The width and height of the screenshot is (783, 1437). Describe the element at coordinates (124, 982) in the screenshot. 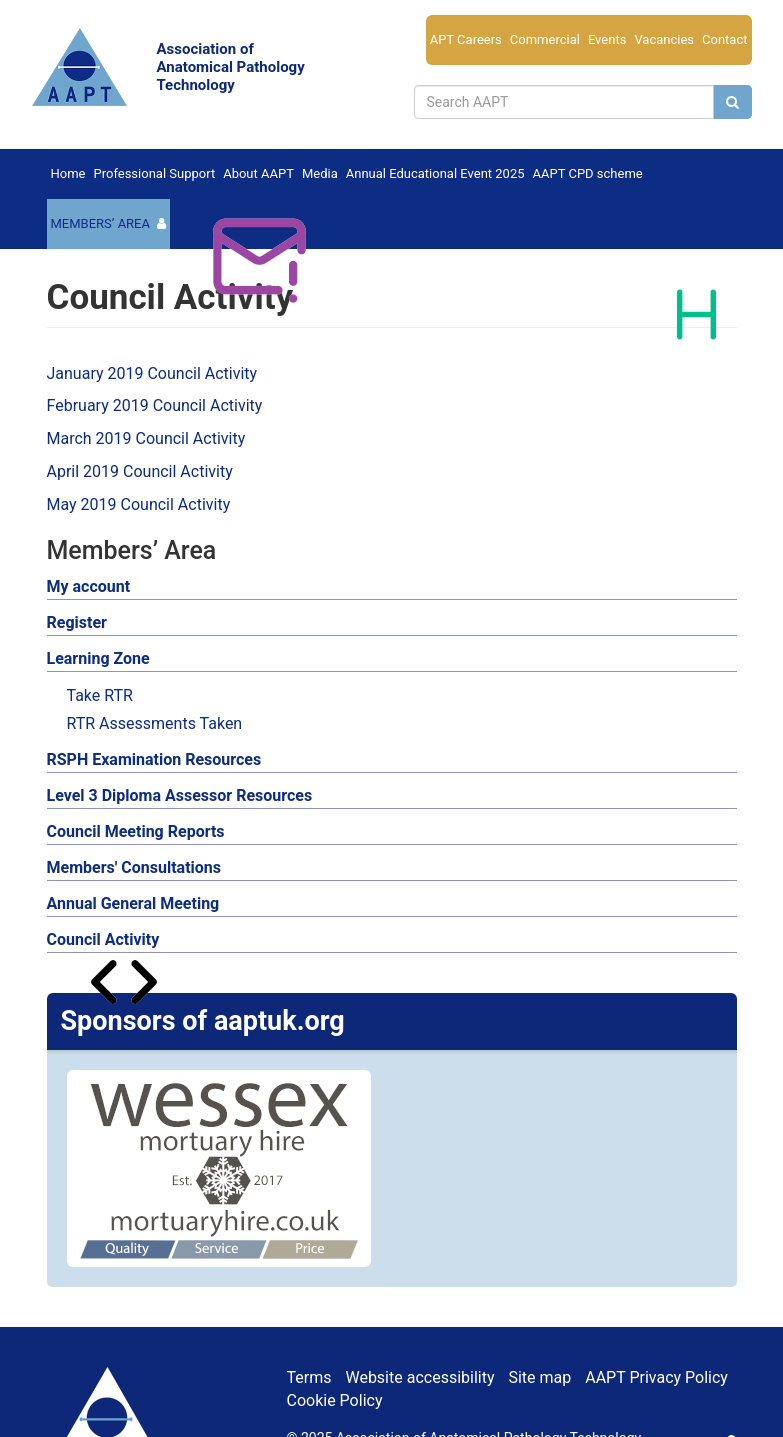

I see `expand or resize content horizontally` at that location.